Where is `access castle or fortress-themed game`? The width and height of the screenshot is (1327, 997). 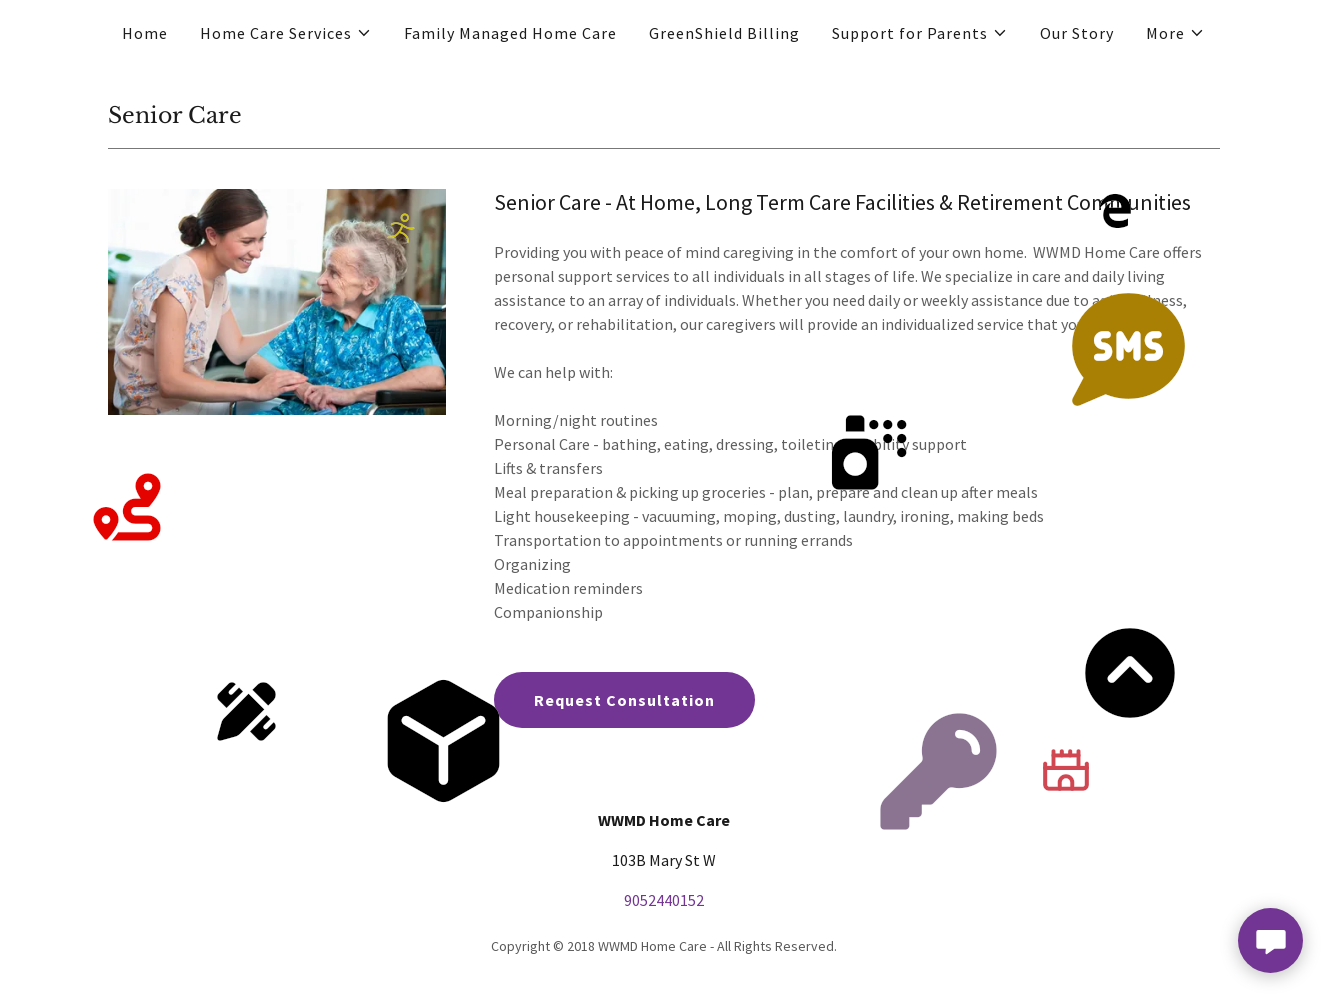 access castle or fortress-themed game is located at coordinates (1066, 770).